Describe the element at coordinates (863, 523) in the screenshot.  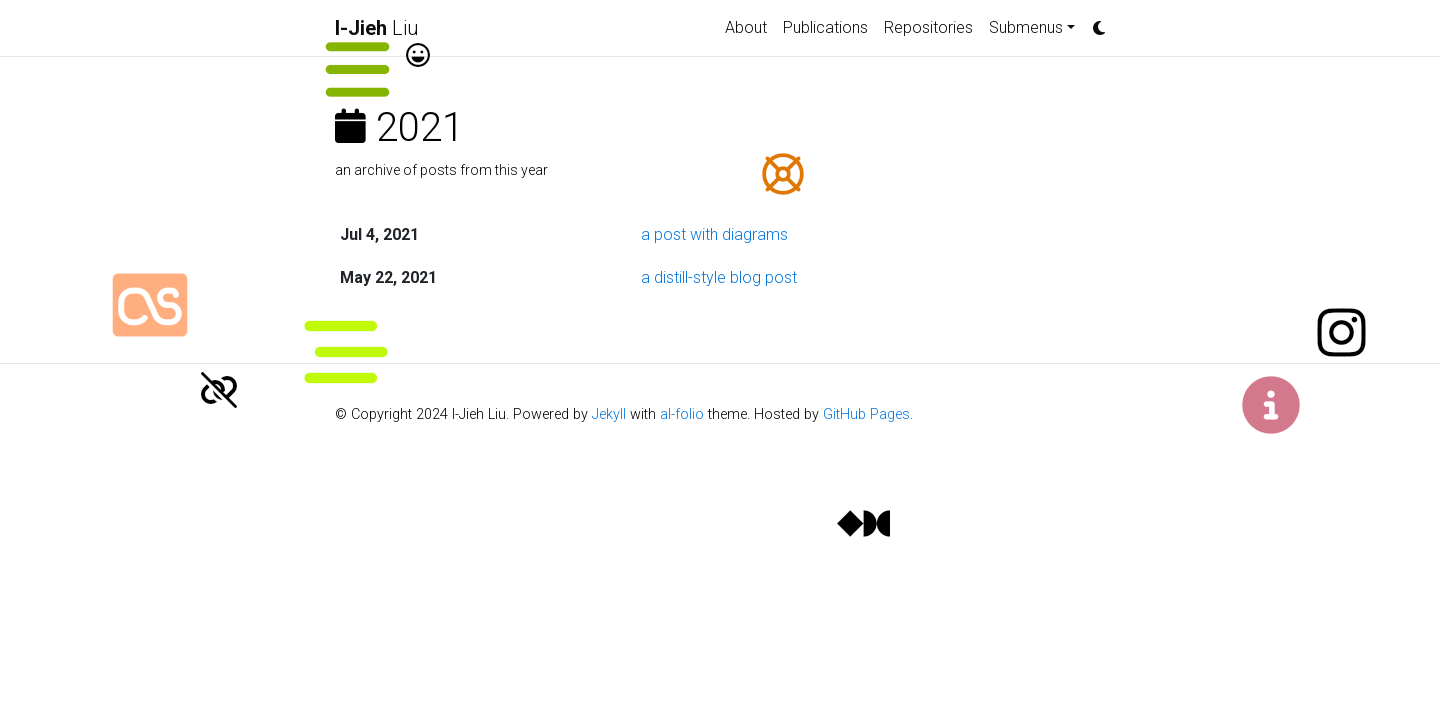
I see `42 school / 42 group logo` at that location.